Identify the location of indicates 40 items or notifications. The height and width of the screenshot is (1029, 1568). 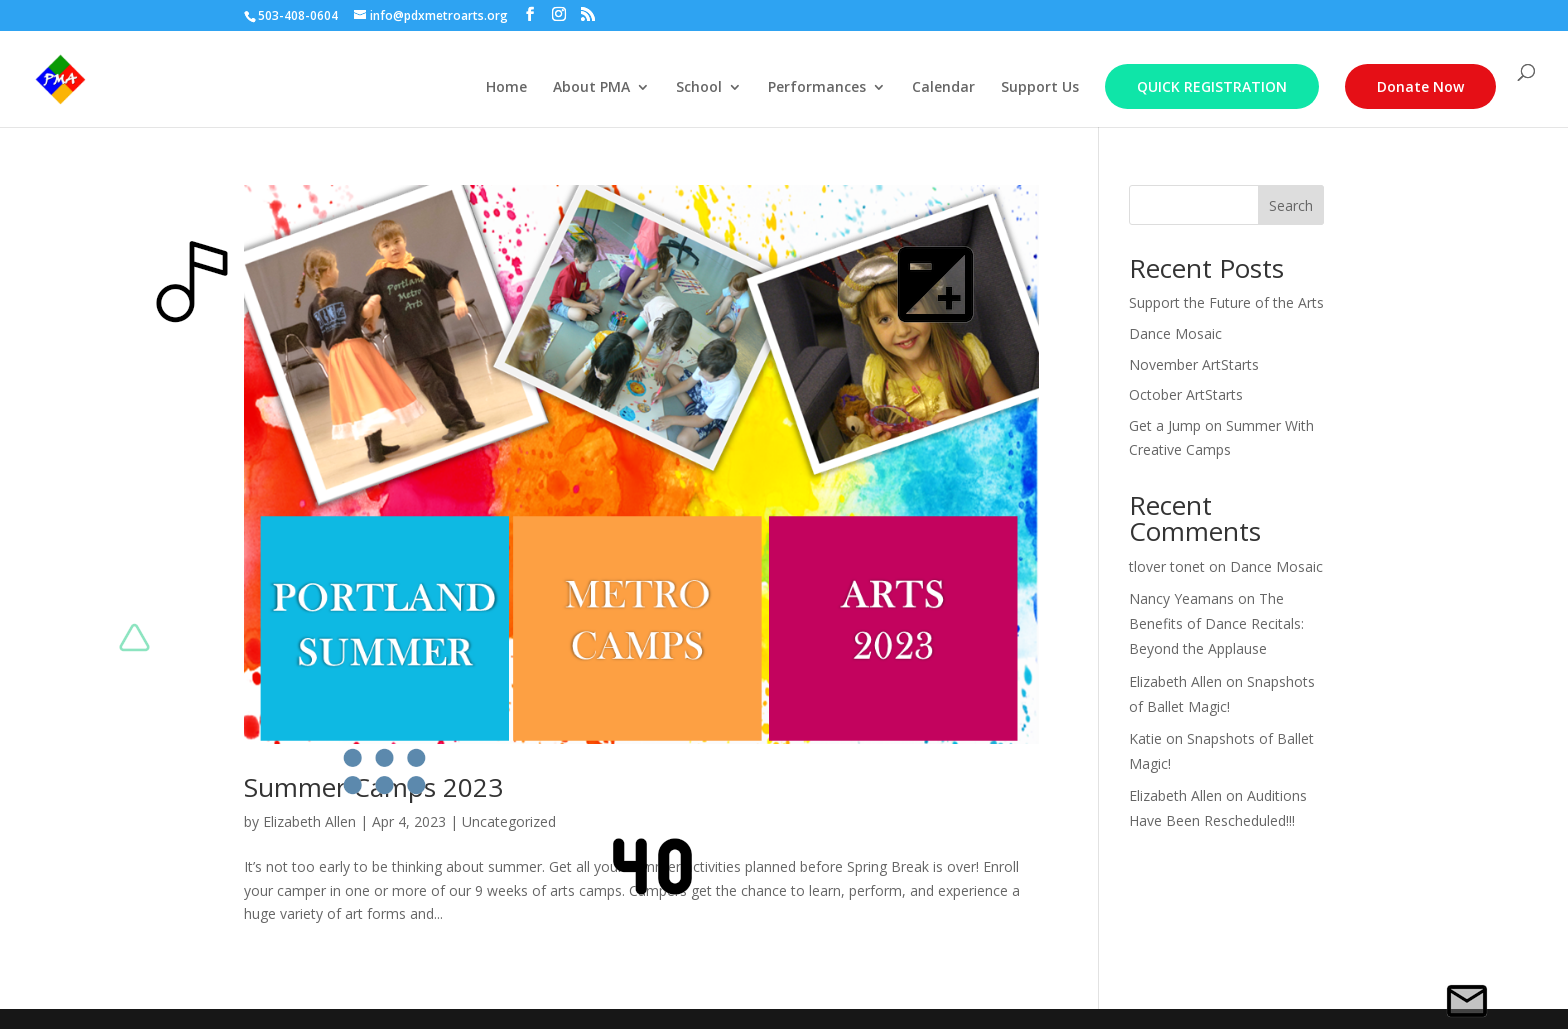
(652, 866).